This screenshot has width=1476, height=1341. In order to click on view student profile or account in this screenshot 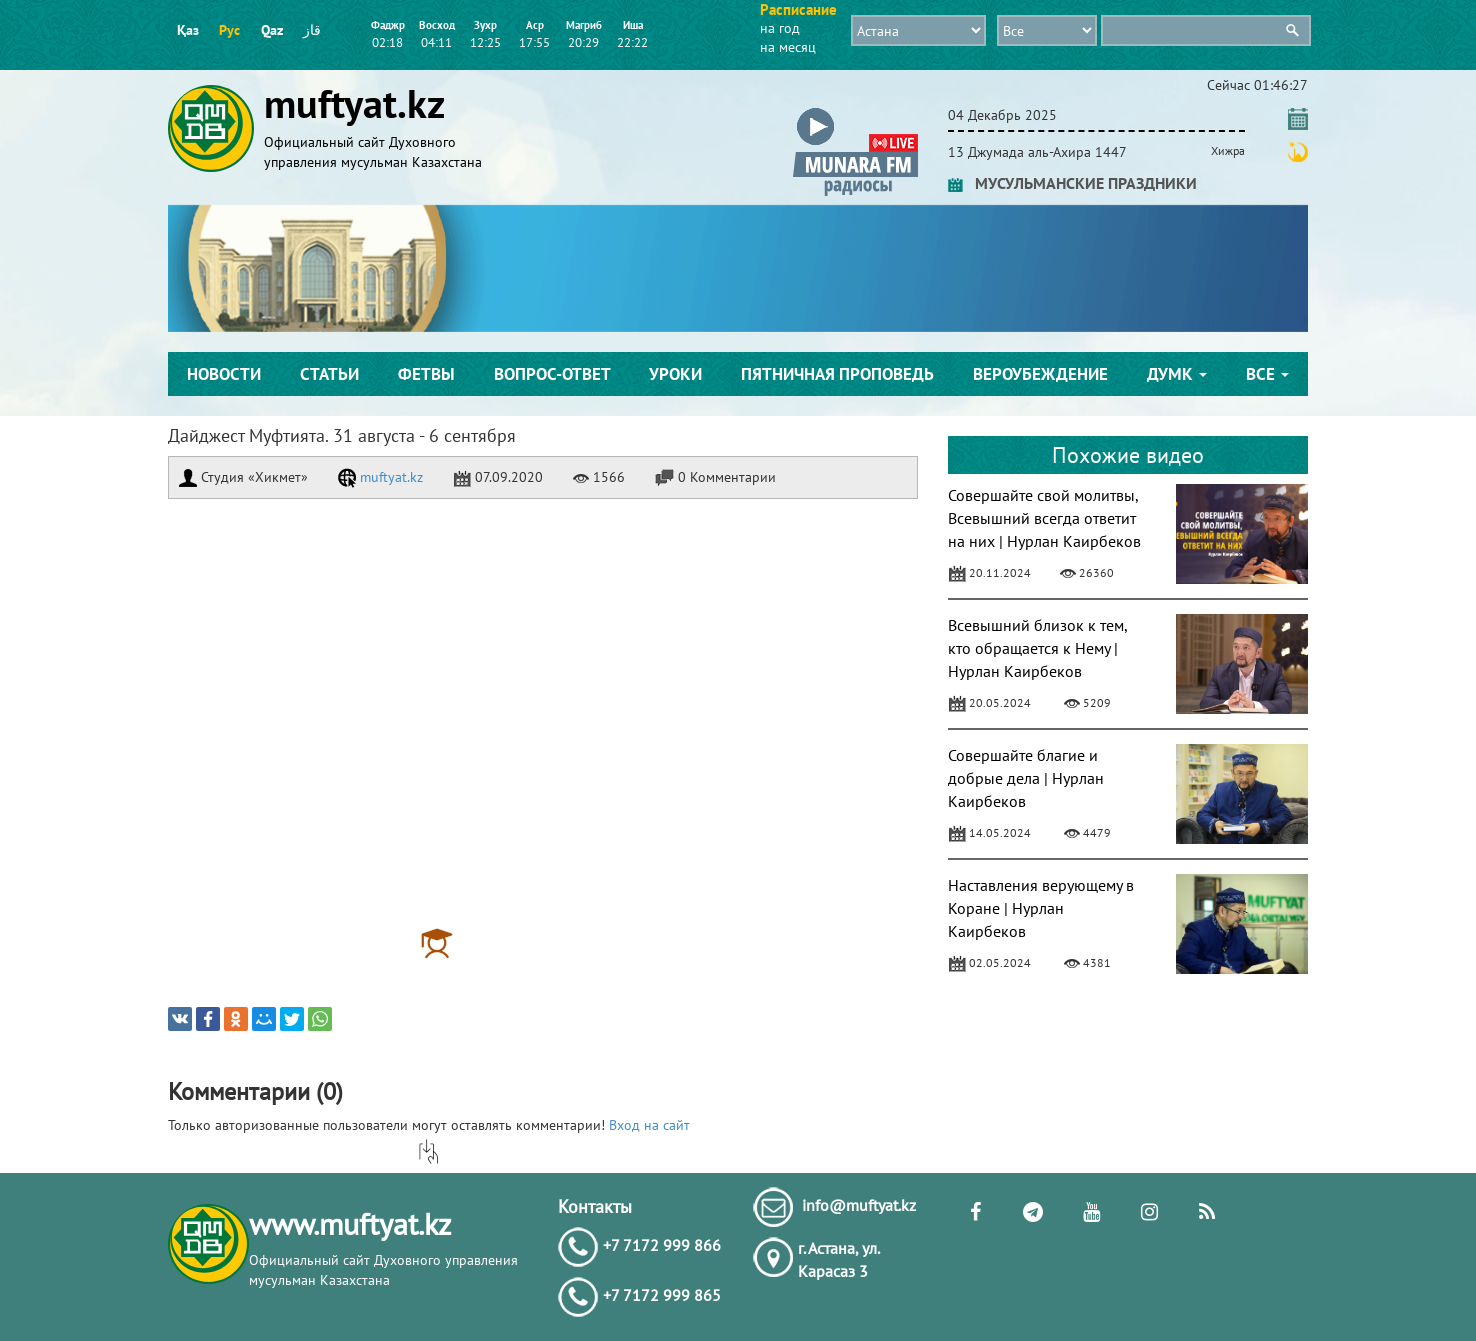, I will do `click(437, 944)`.